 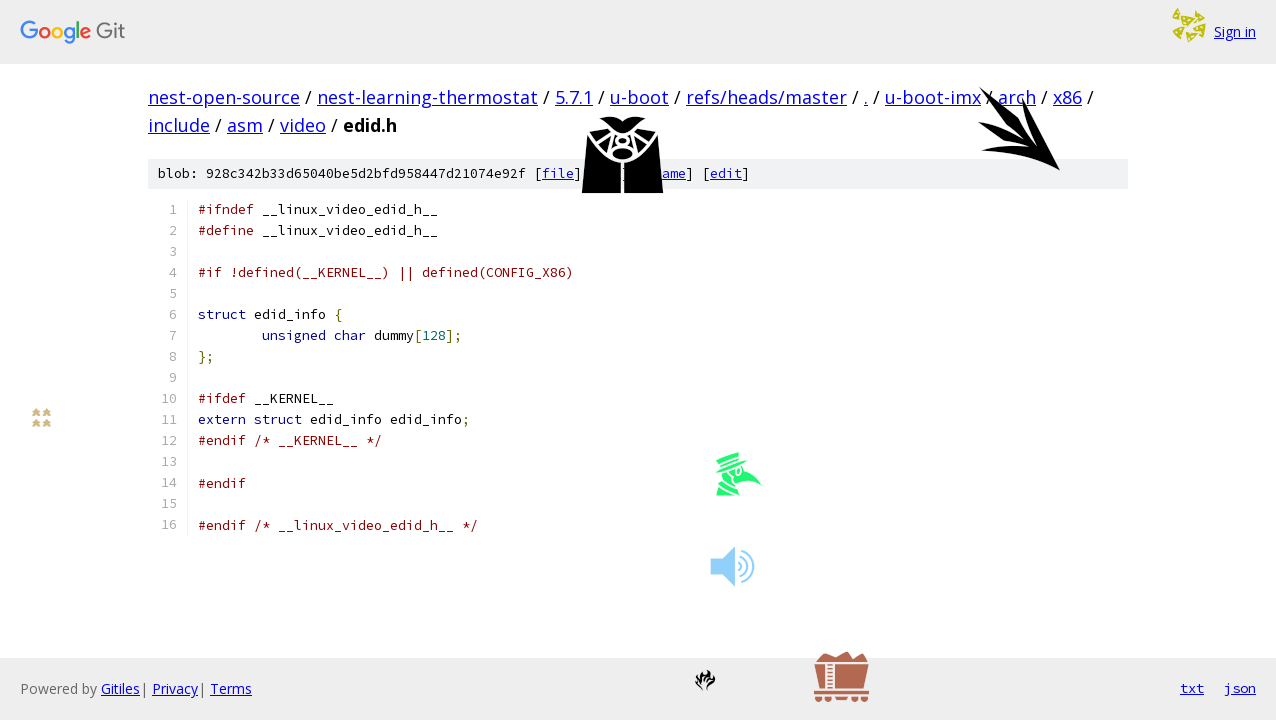 What do you see at coordinates (732, 566) in the screenshot?
I see `adjust volume or sound settings` at bounding box center [732, 566].